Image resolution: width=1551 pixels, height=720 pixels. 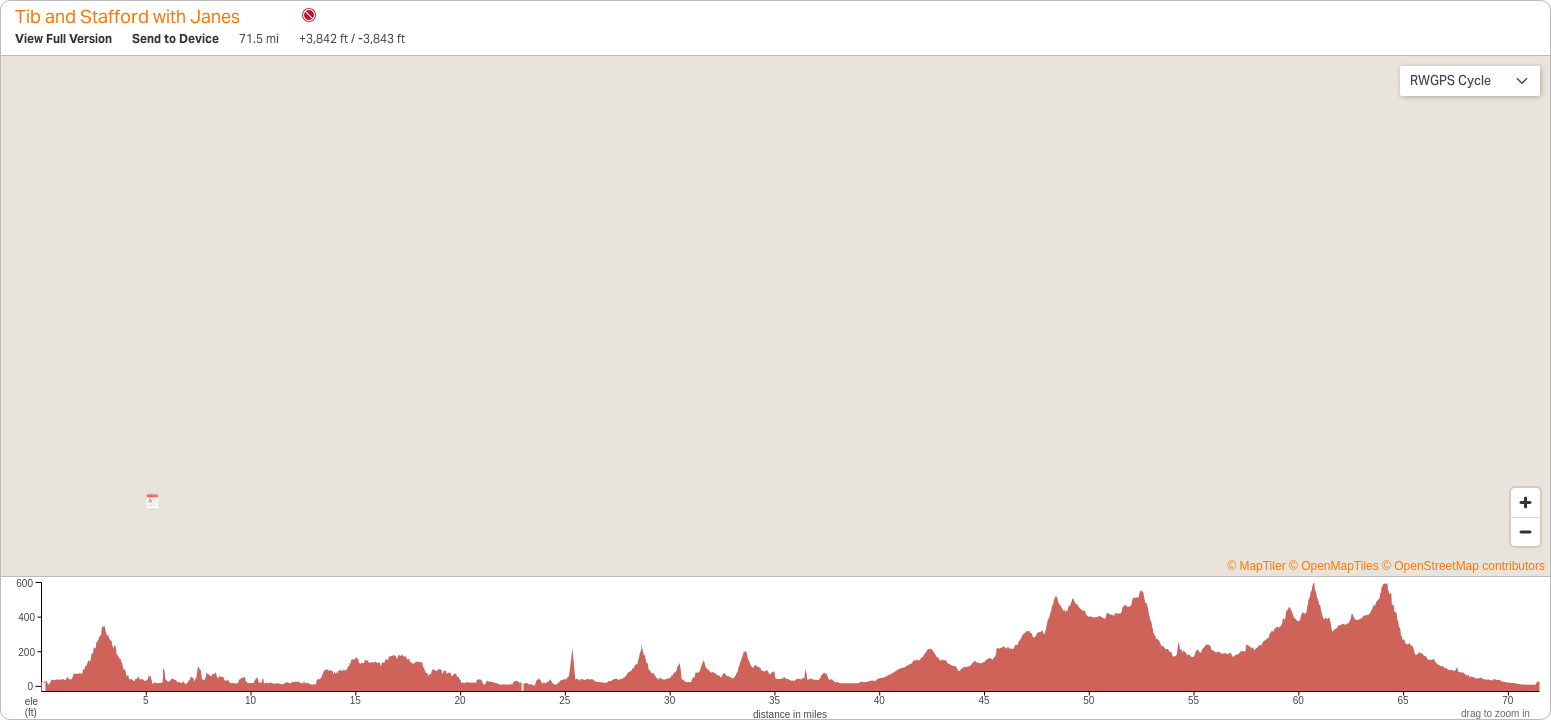 I want to click on delete selected item, so click(x=309, y=15).